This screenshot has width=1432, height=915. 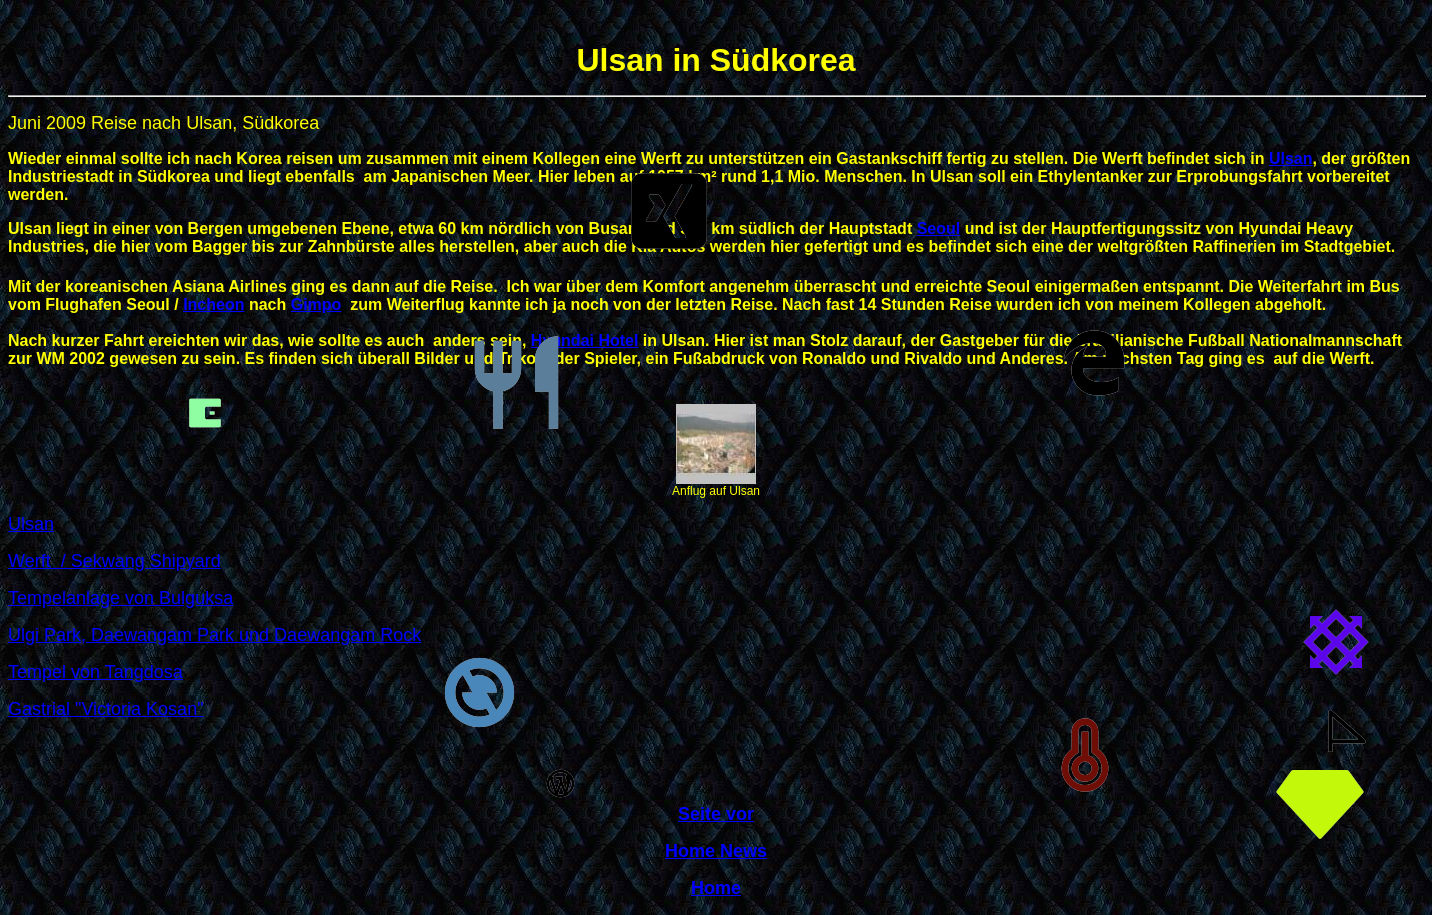 I want to click on disable auto-refresh, so click(x=479, y=692).